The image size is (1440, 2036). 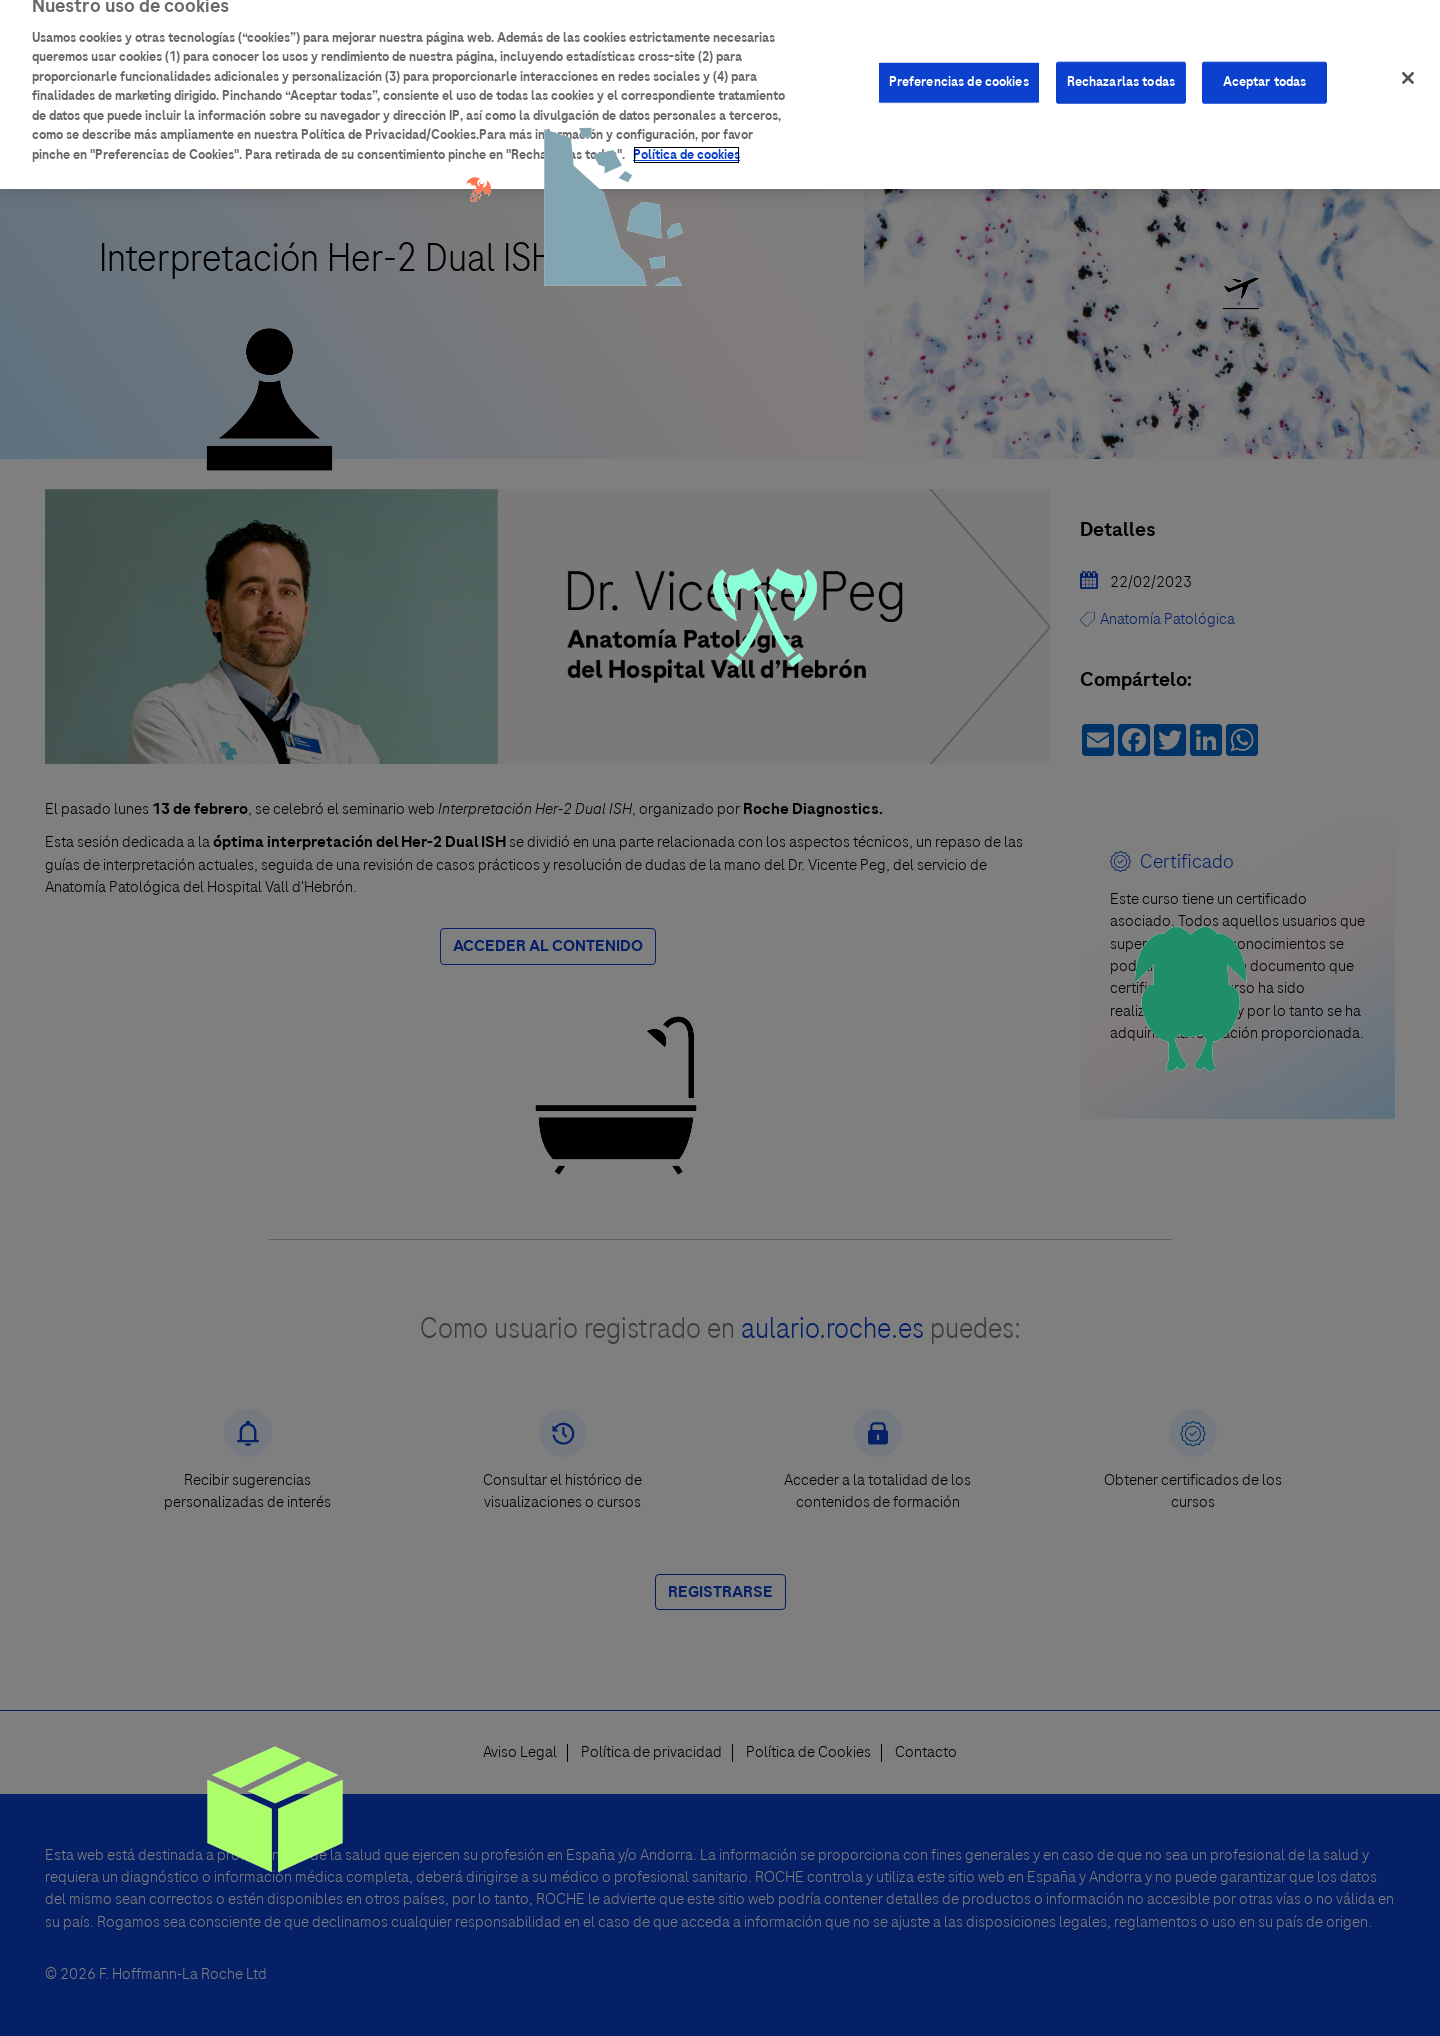 I want to click on view departing flights, so click(x=1241, y=293).